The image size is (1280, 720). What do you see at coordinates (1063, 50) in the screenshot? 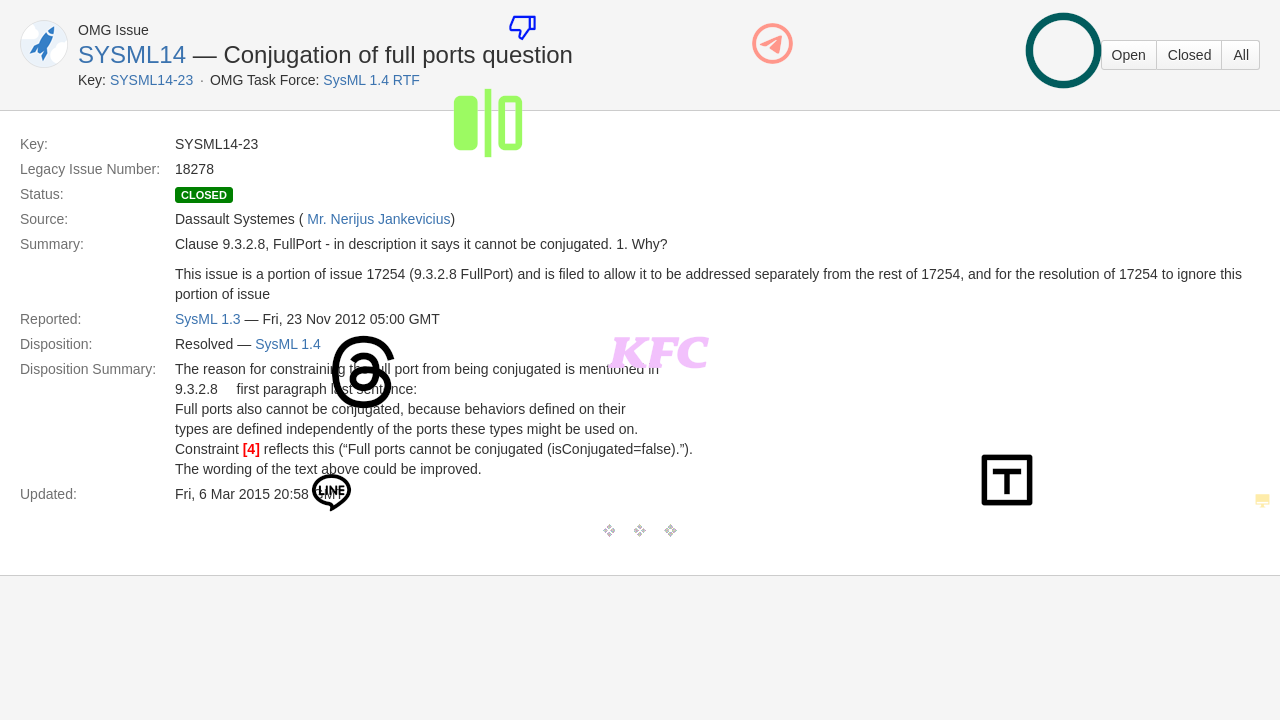
I see `unselected checkbox or radio button option` at bounding box center [1063, 50].